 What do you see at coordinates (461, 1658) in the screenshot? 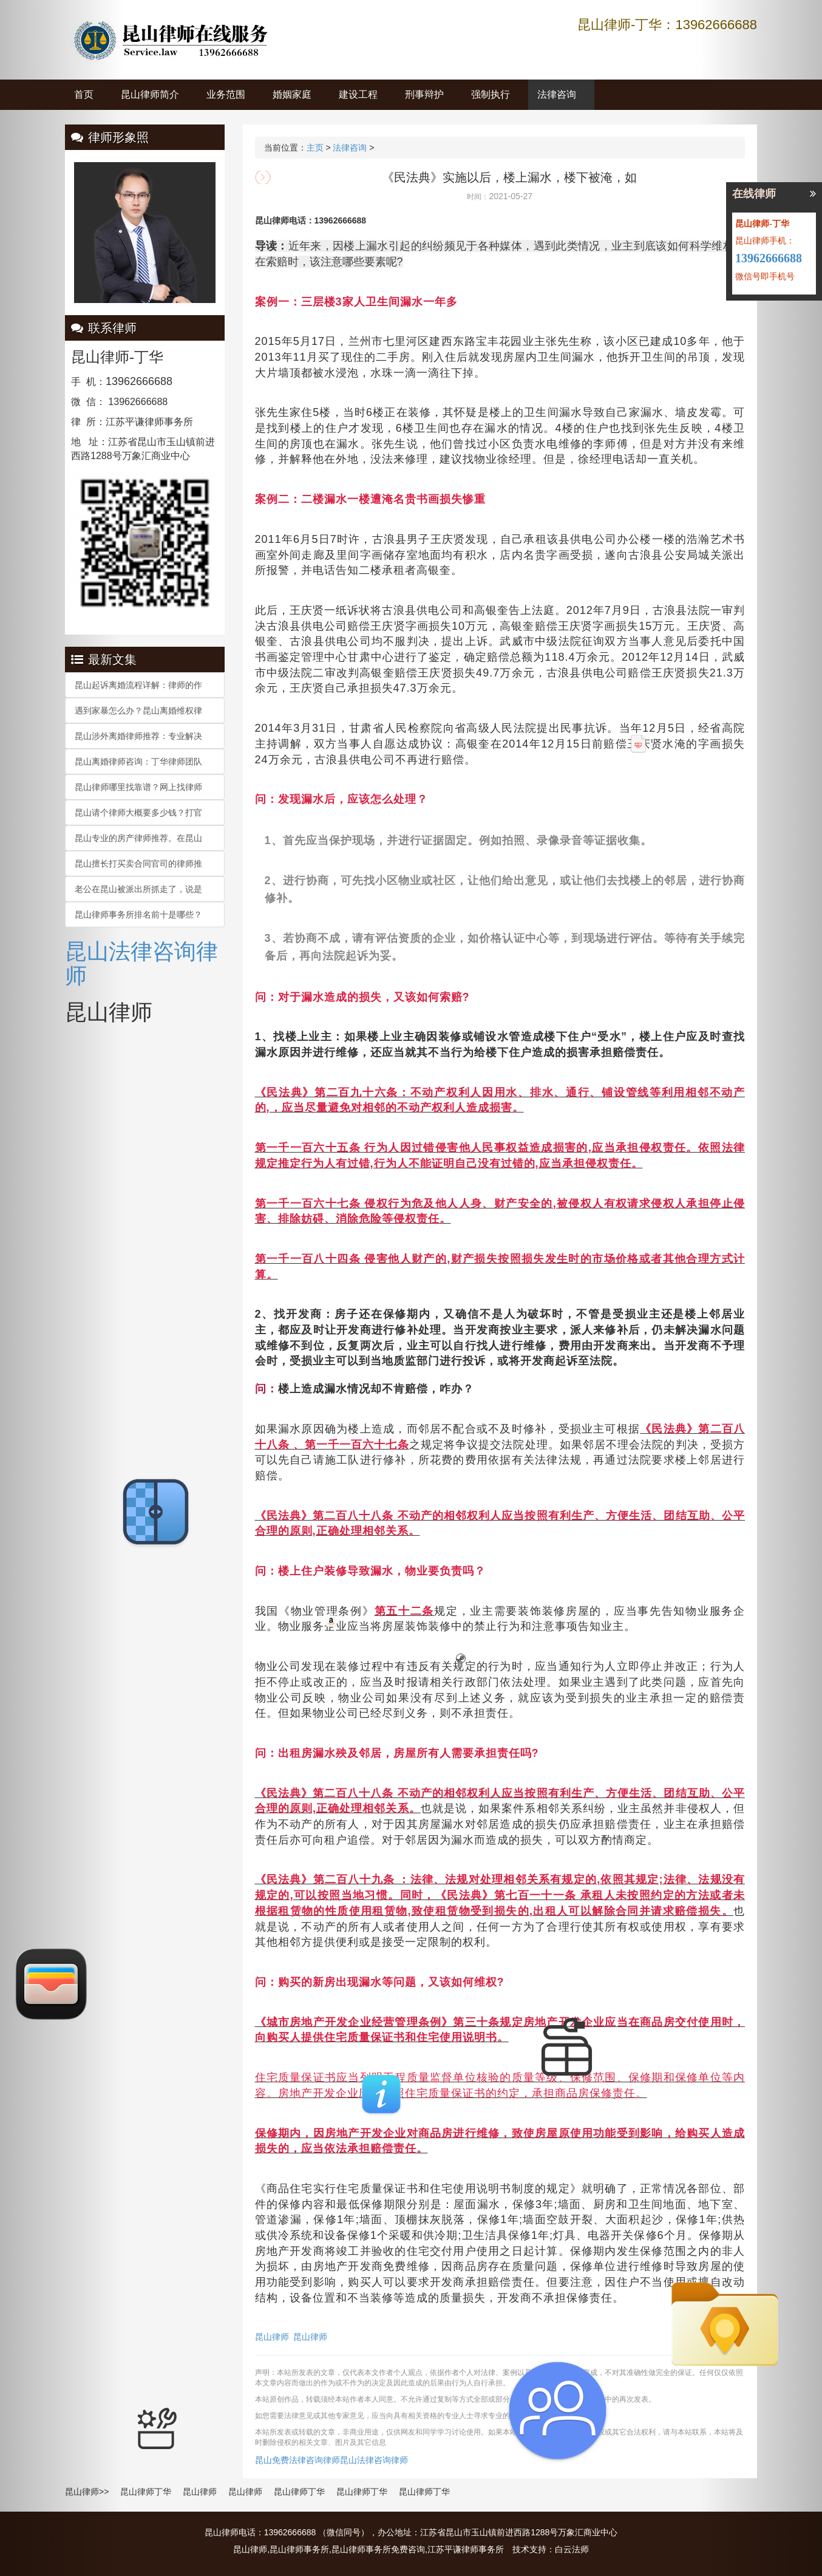
I see `open steam gaming platform` at bounding box center [461, 1658].